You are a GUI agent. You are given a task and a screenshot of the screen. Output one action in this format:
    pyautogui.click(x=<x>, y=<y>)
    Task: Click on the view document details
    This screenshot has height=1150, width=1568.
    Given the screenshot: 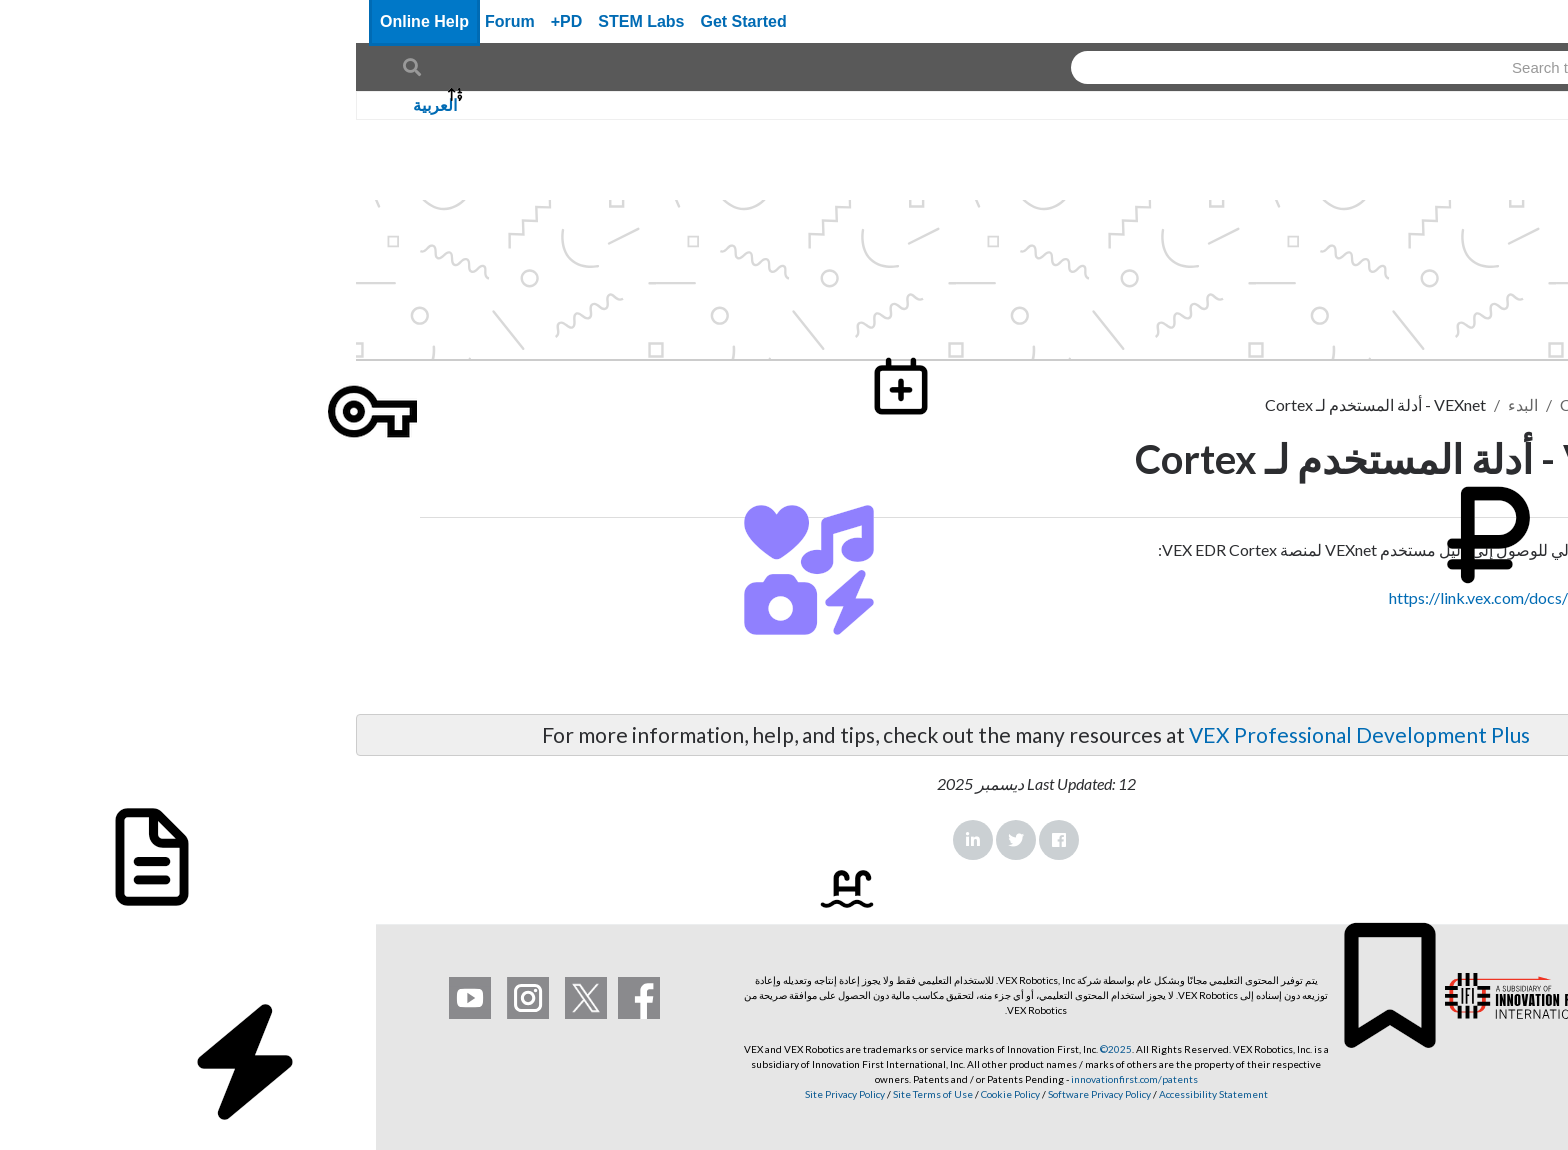 What is the action you would take?
    pyautogui.click(x=152, y=857)
    